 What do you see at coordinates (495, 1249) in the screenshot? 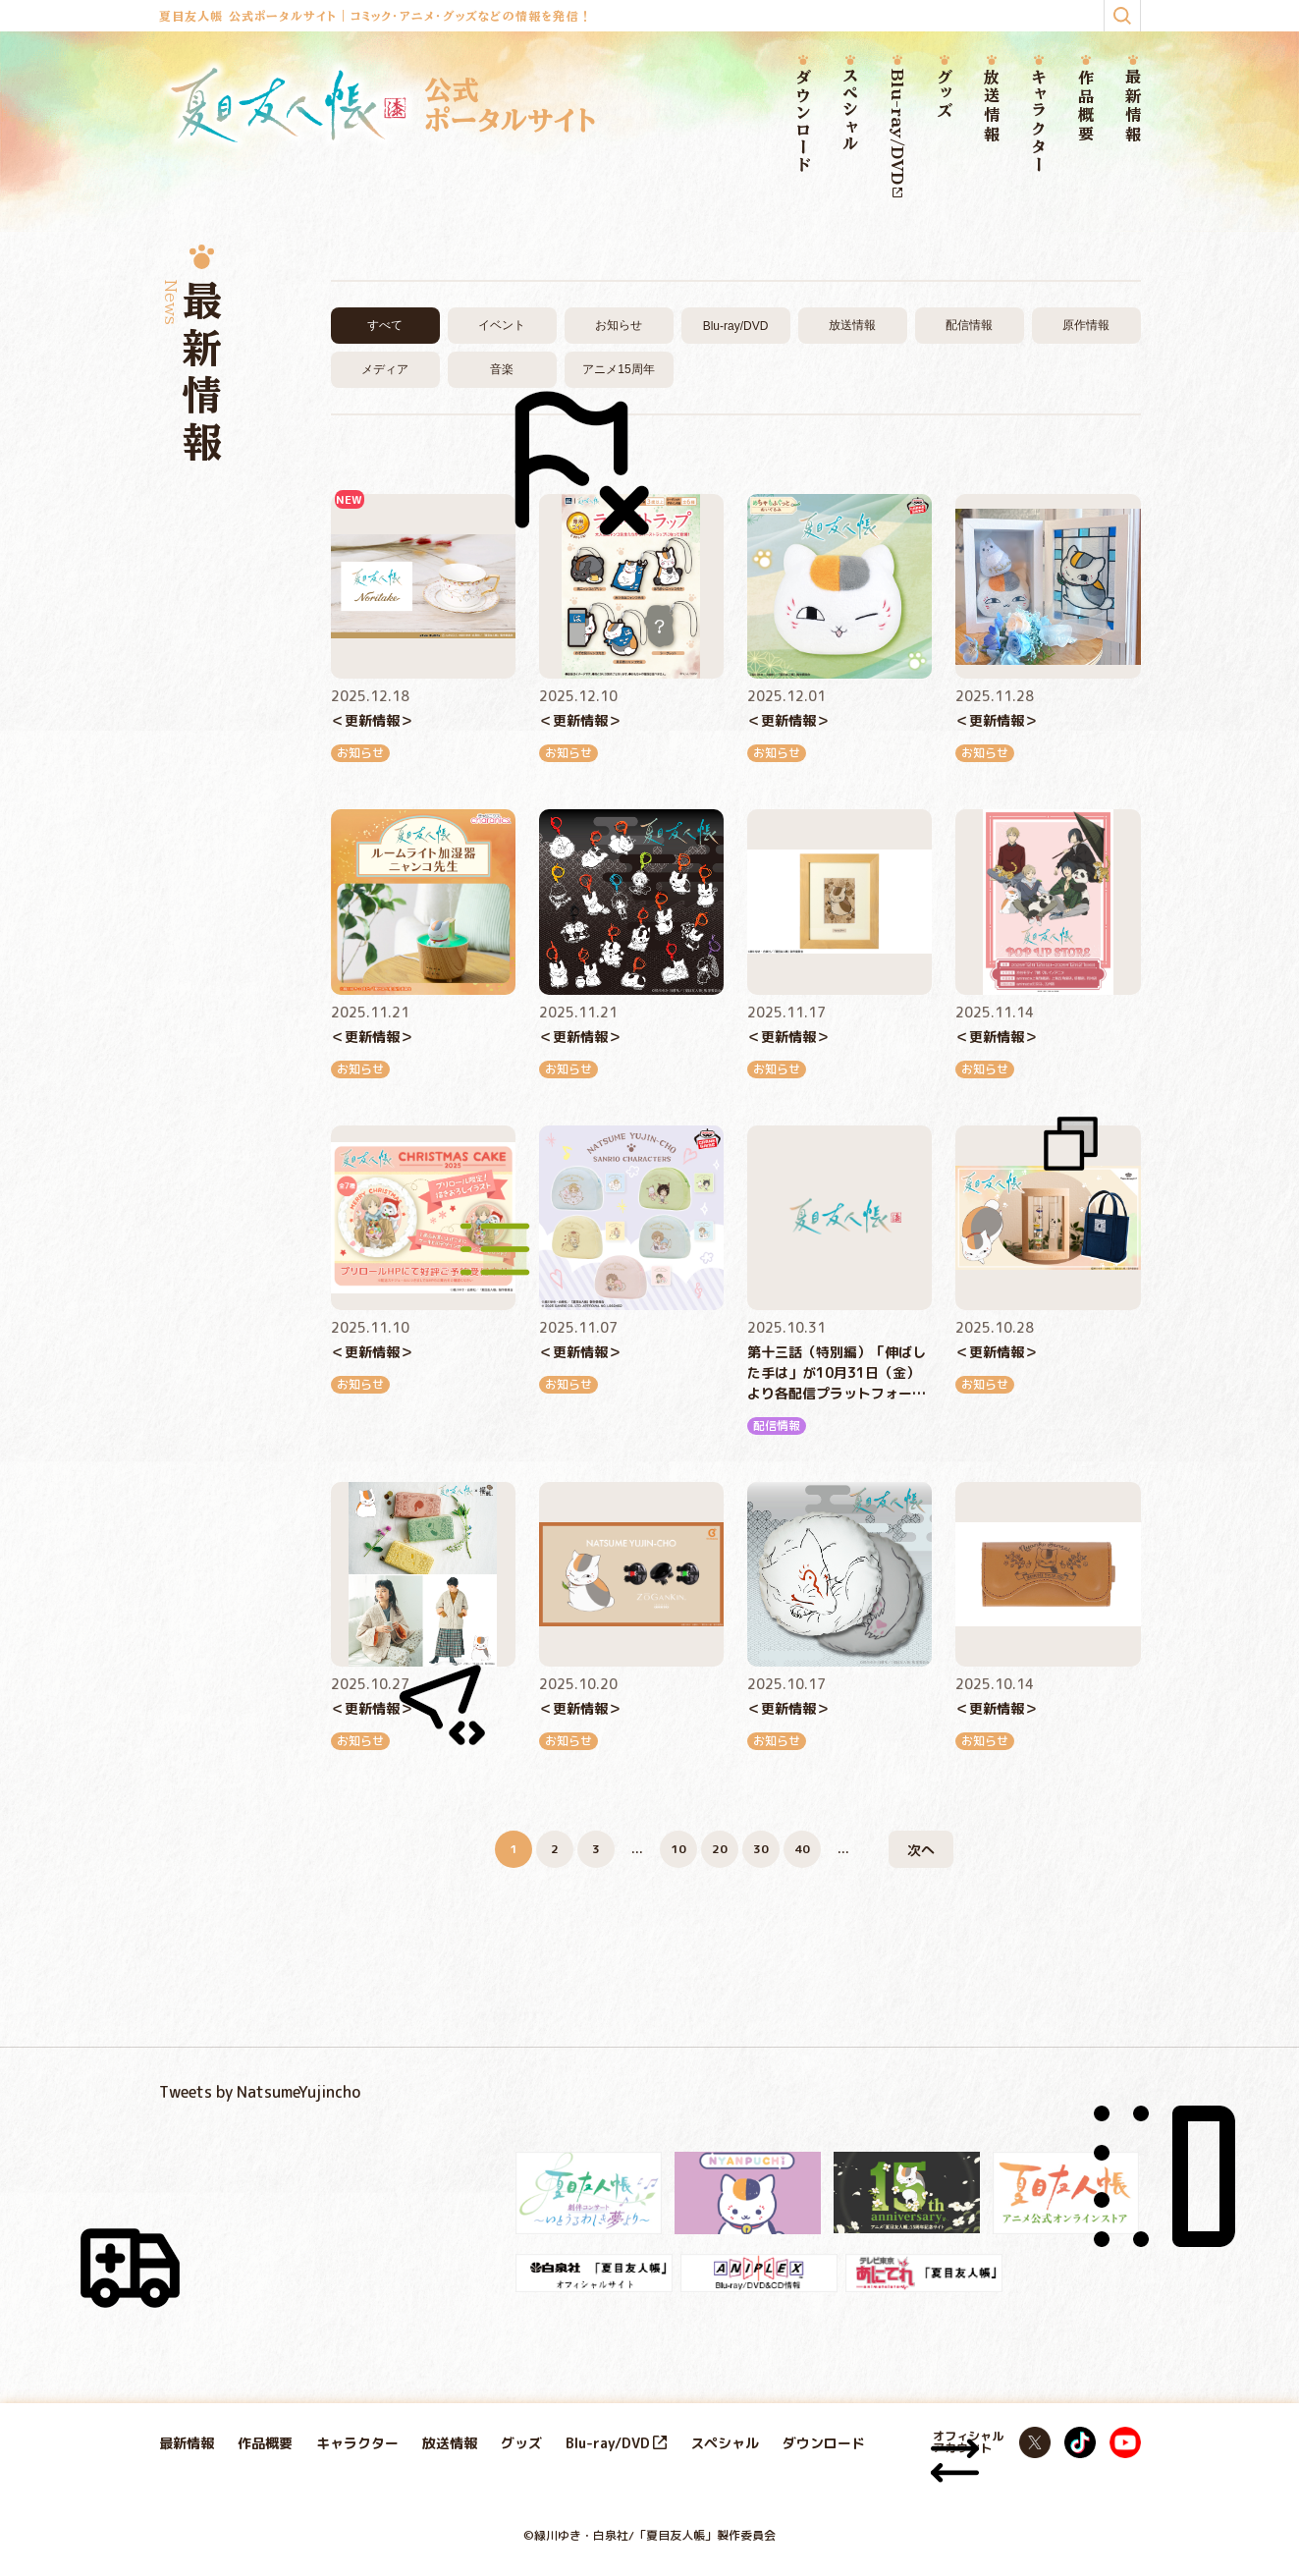
I see `view items in a list format` at bounding box center [495, 1249].